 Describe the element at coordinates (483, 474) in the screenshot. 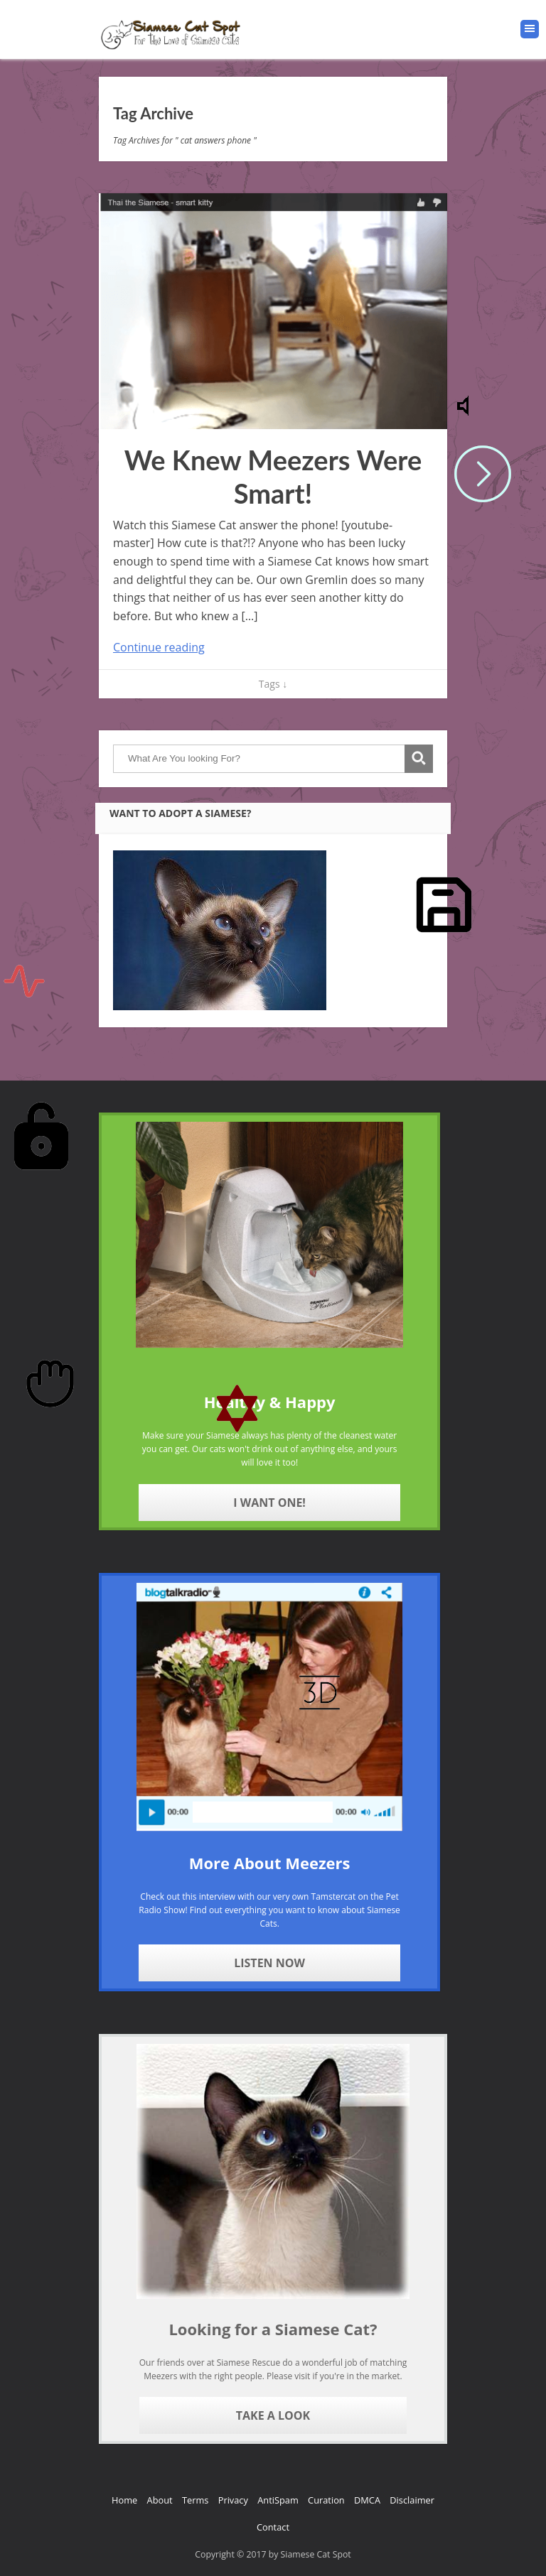

I see `go to next item or page` at that location.